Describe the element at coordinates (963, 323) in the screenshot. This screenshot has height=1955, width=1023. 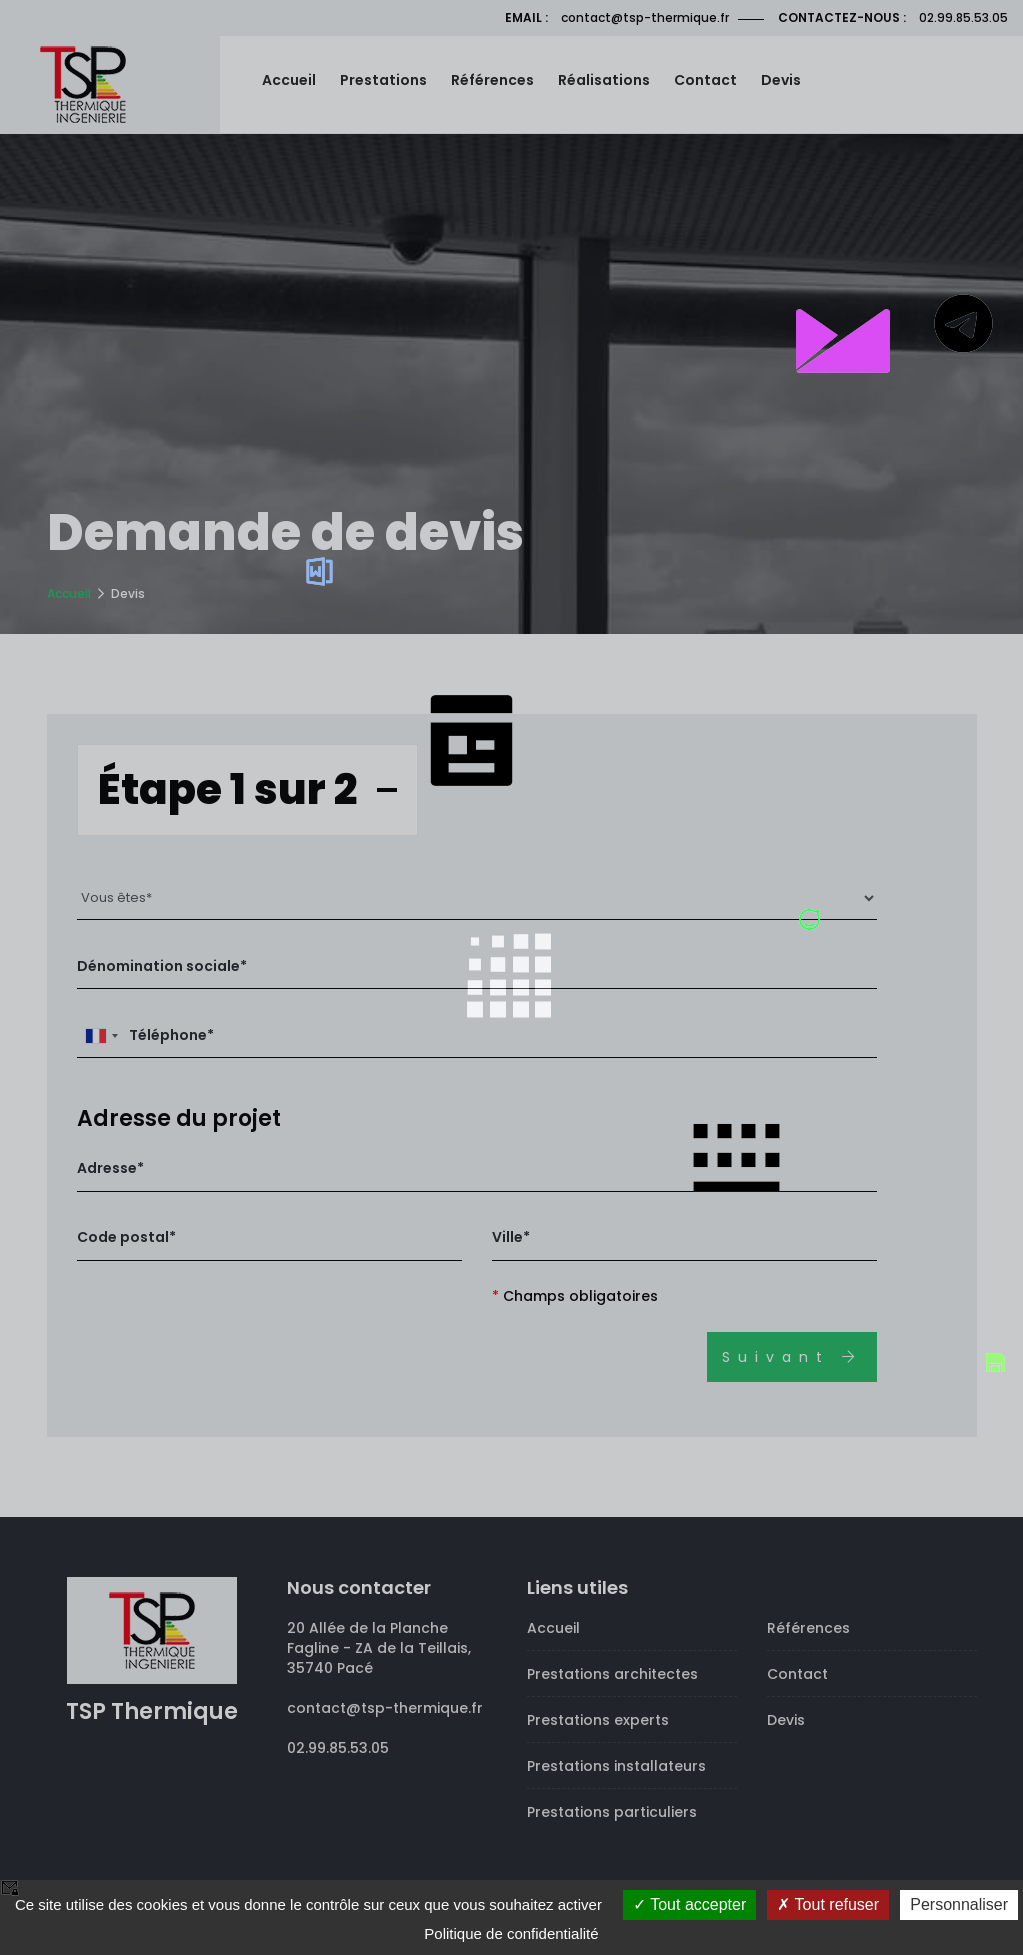
I see `open Telegram messaging app` at that location.